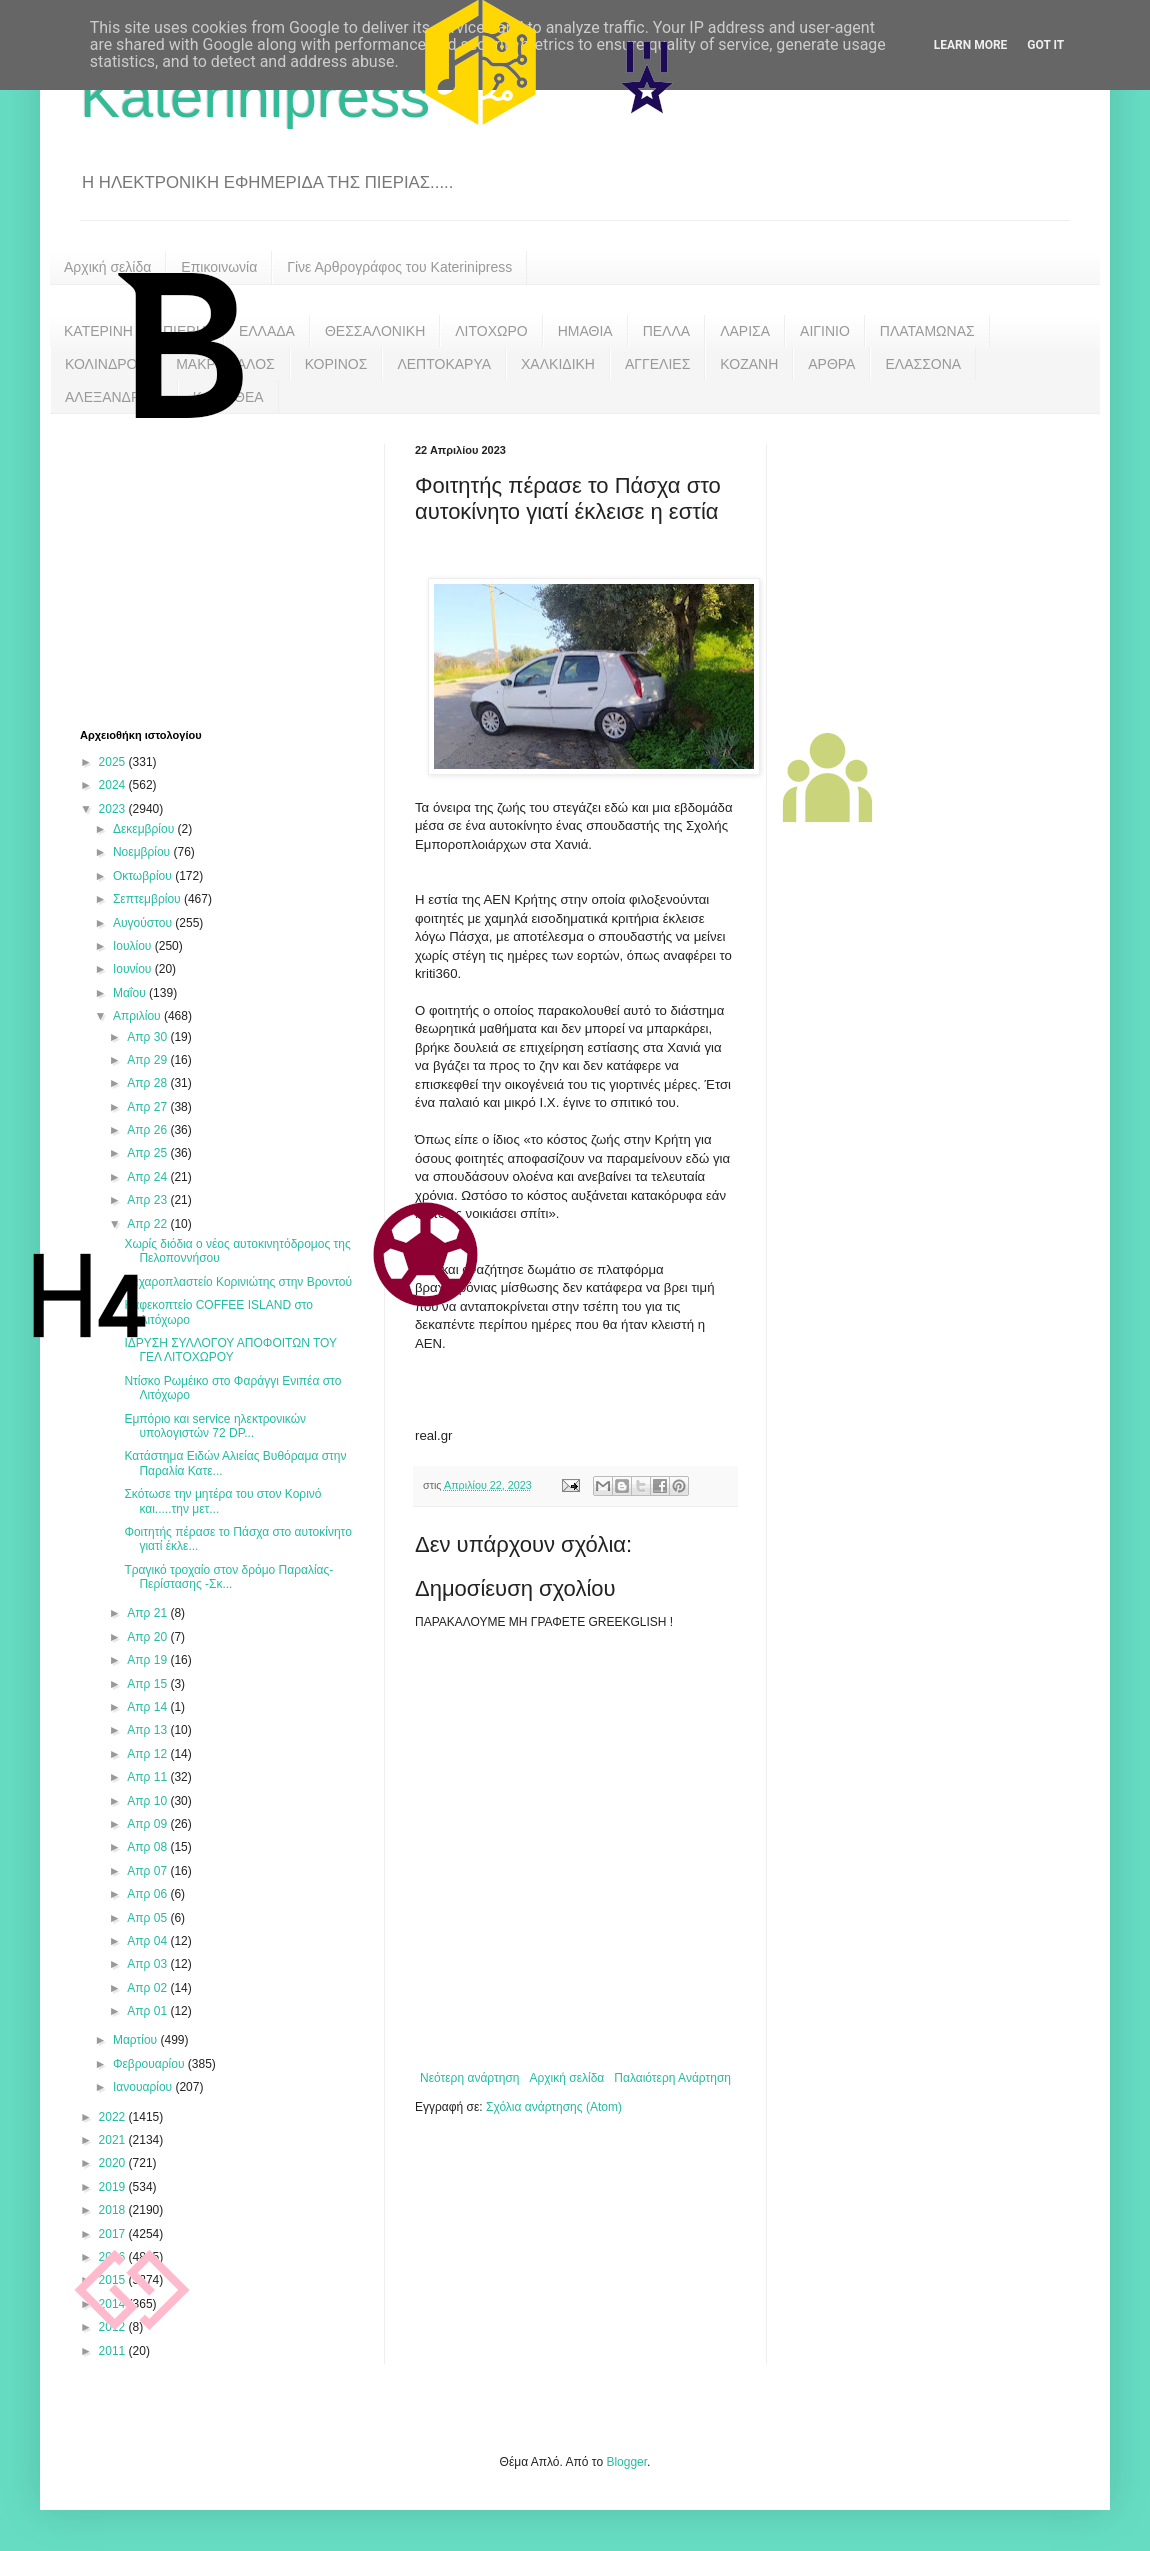 The image size is (1150, 2551). I want to click on gg gaming platform logo, so click(132, 2290).